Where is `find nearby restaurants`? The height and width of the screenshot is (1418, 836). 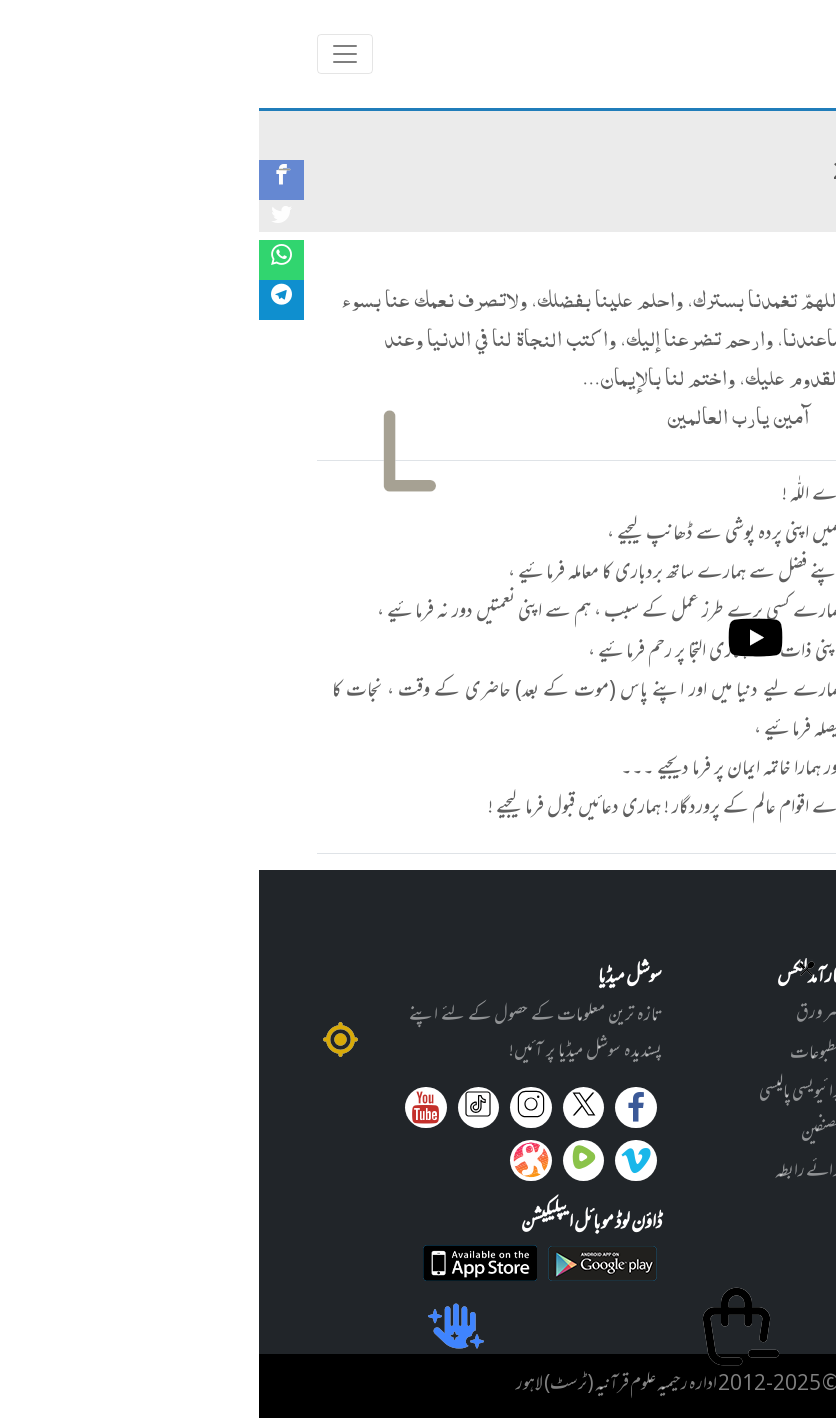 find nearby restaurants is located at coordinates (806, 968).